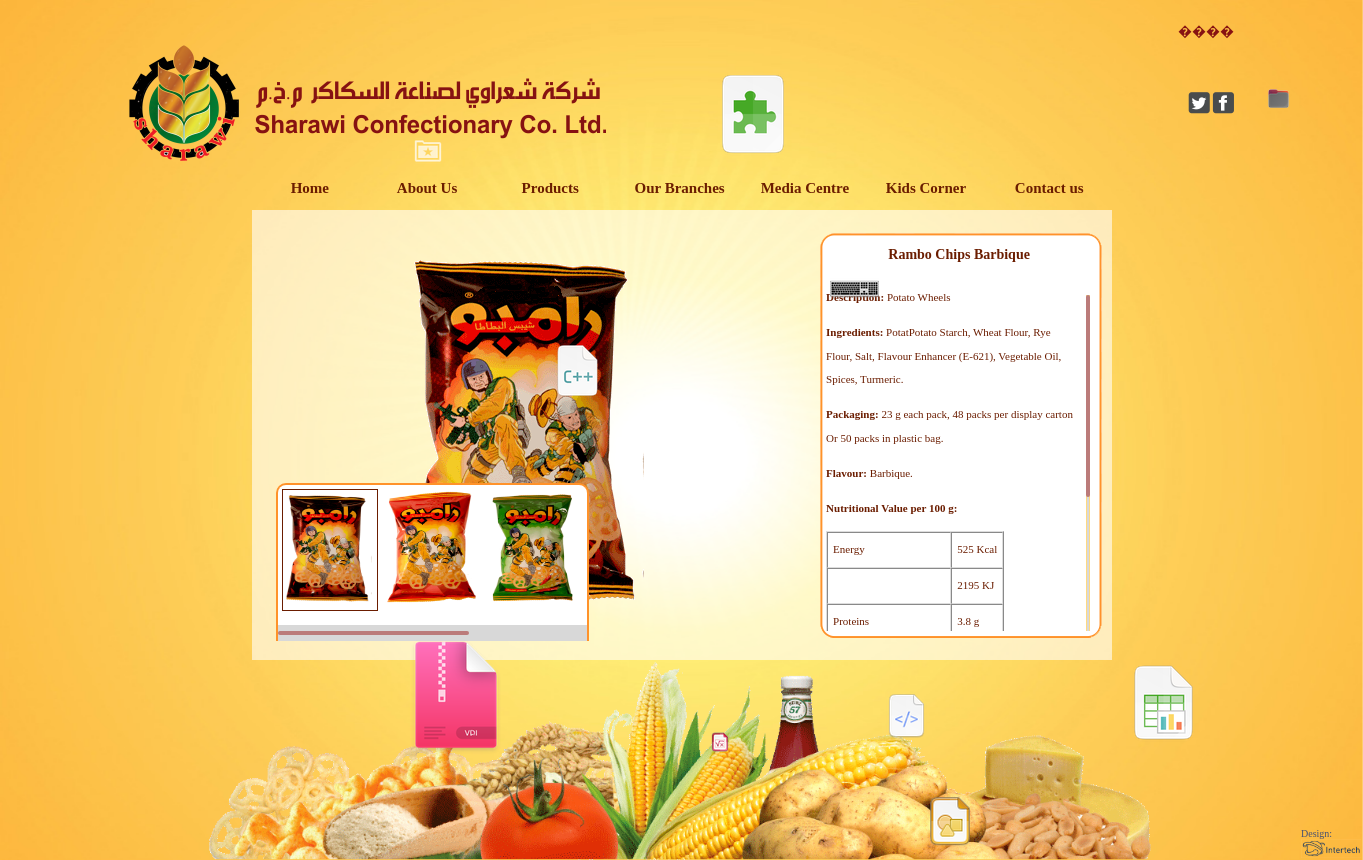 Image resolution: width=1363 pixels, height=860 pixels. I want to click on open a spreadsheet file, so click(1163, 702).